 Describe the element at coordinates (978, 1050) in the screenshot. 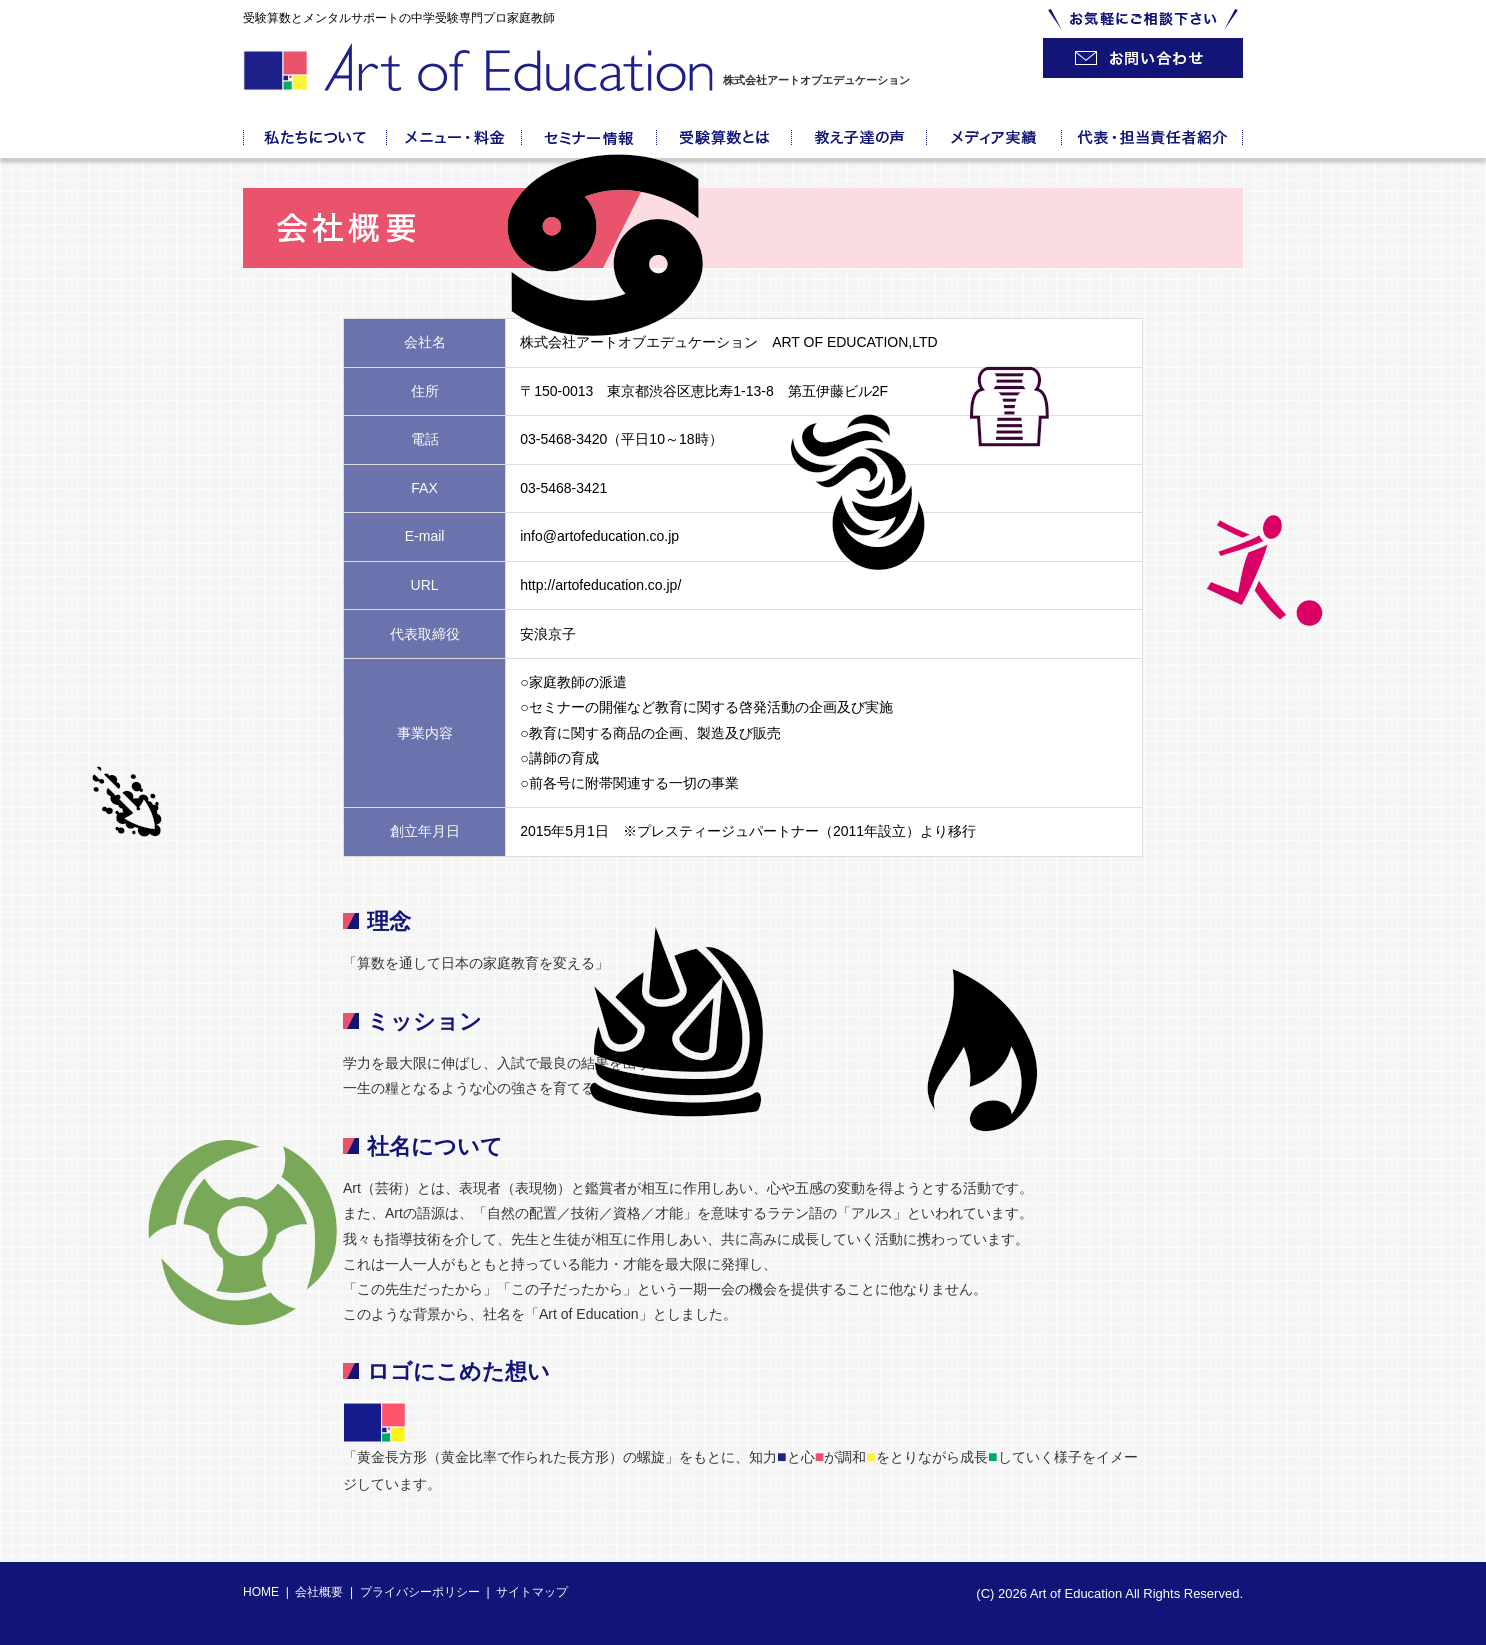

I see `toggle light or illumination in-game` at that location.